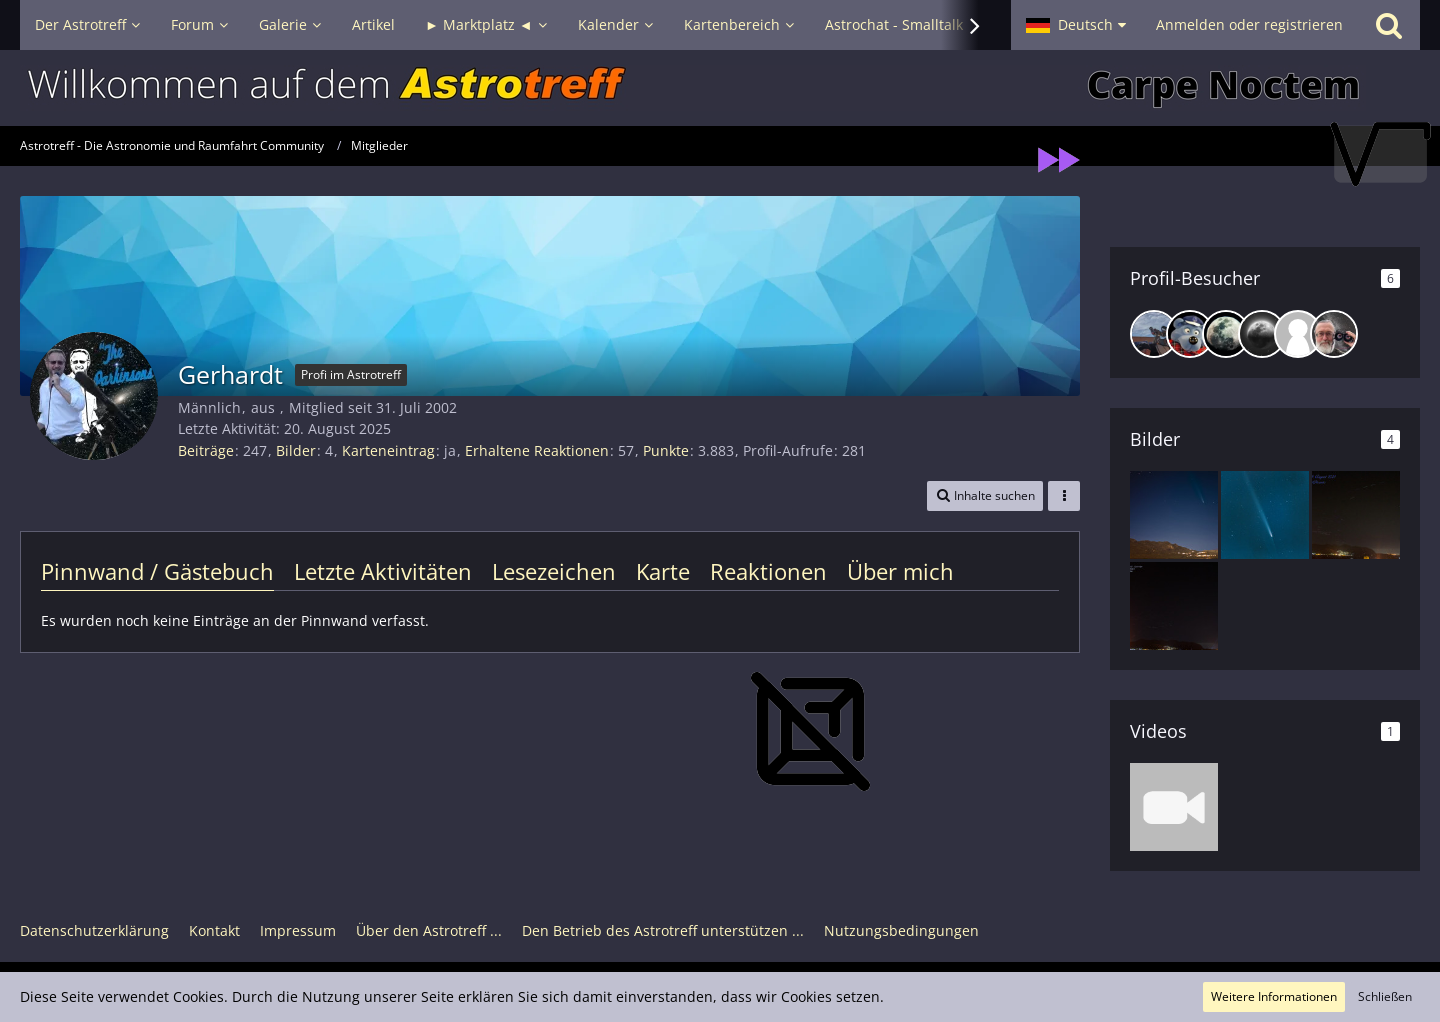  I want to click on disable box model view, so click(810, 731).